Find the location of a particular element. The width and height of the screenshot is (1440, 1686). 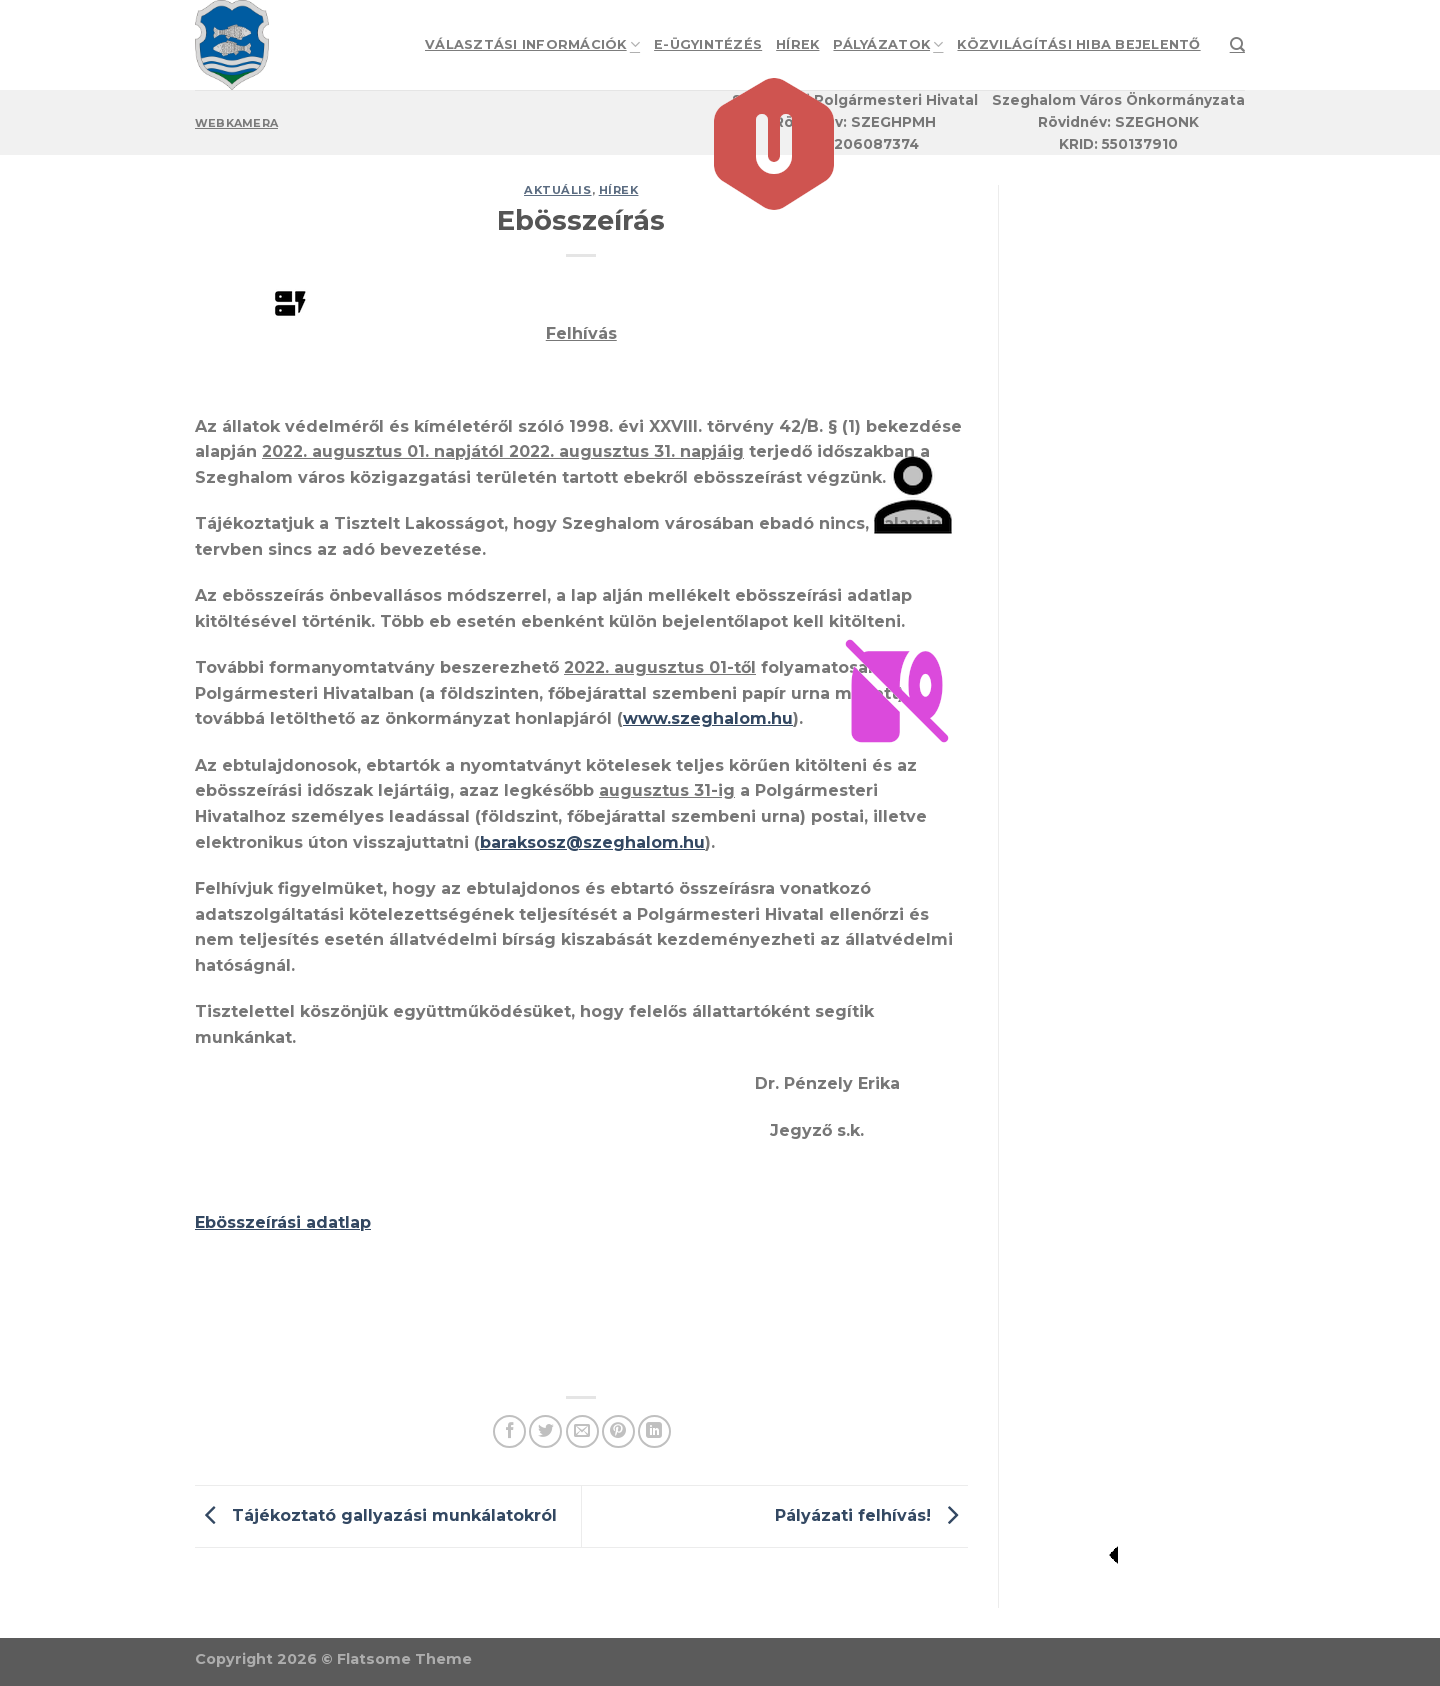

indicates toilet paper is out of stock or unavailable is located at coordinates (897, 691).